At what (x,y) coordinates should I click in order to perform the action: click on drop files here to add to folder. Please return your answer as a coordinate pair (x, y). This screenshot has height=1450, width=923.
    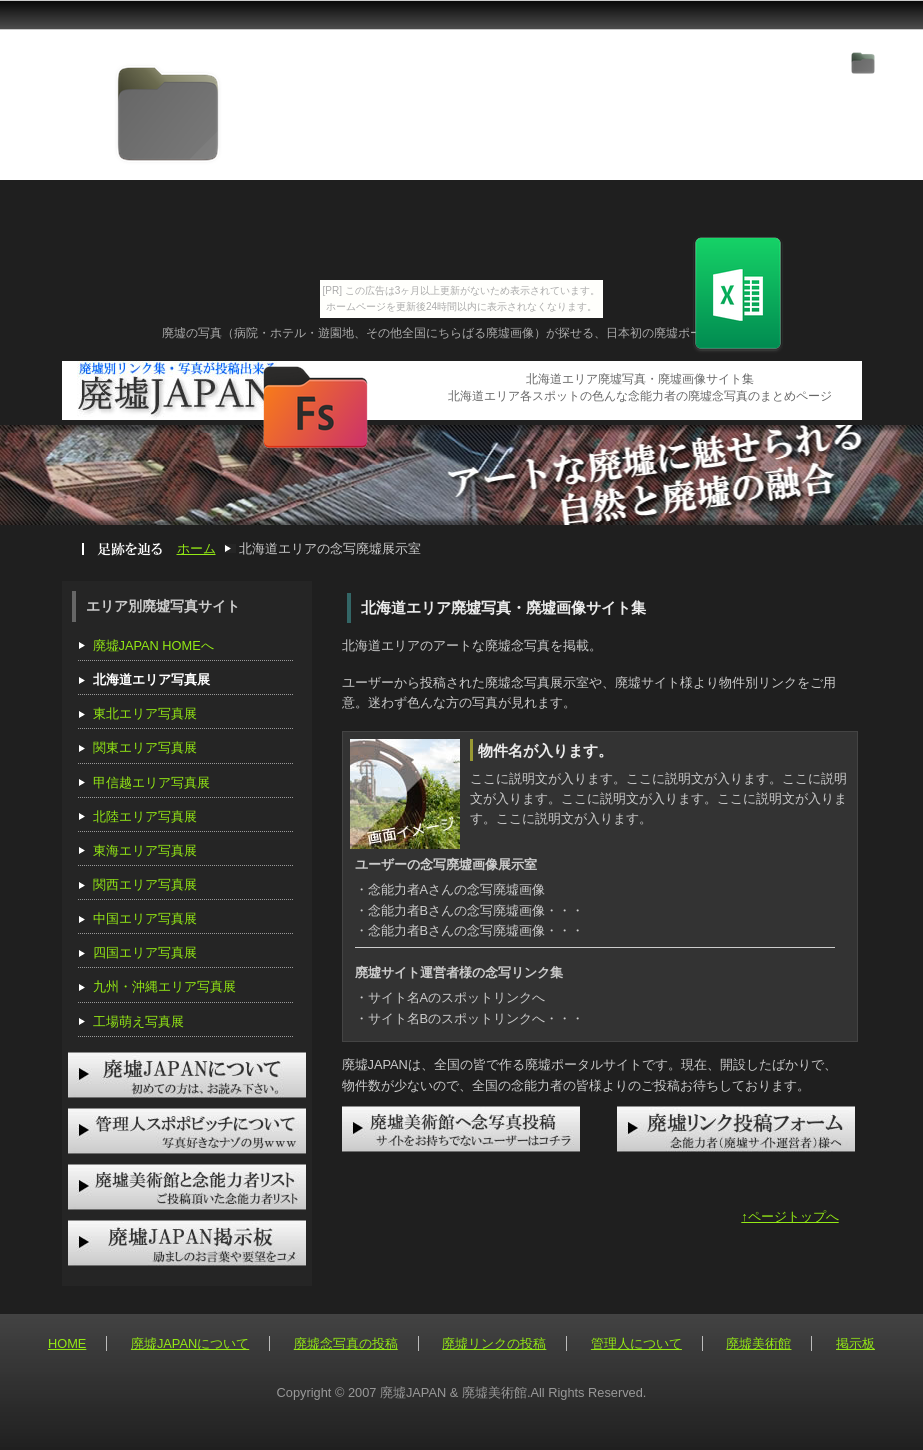
    Looking at the image, I should click on (863, 63).